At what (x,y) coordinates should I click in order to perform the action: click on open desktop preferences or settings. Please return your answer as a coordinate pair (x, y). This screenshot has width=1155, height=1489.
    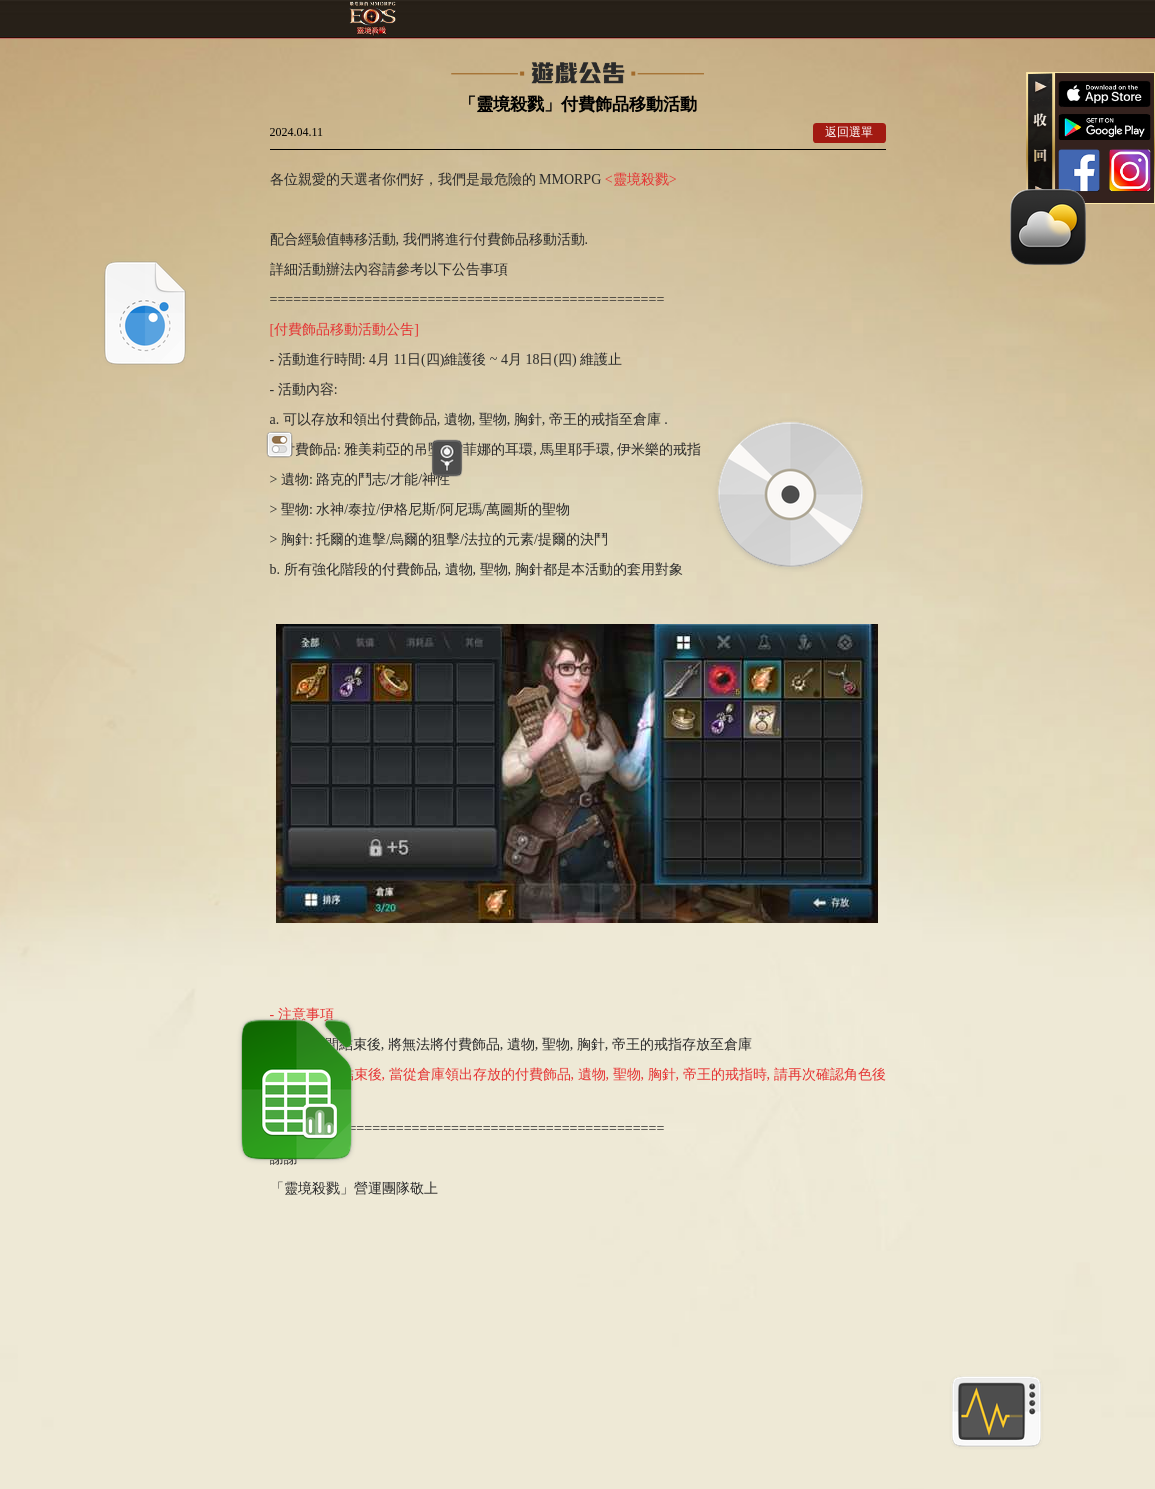
    Looking at the image, I should click on (279, 444).